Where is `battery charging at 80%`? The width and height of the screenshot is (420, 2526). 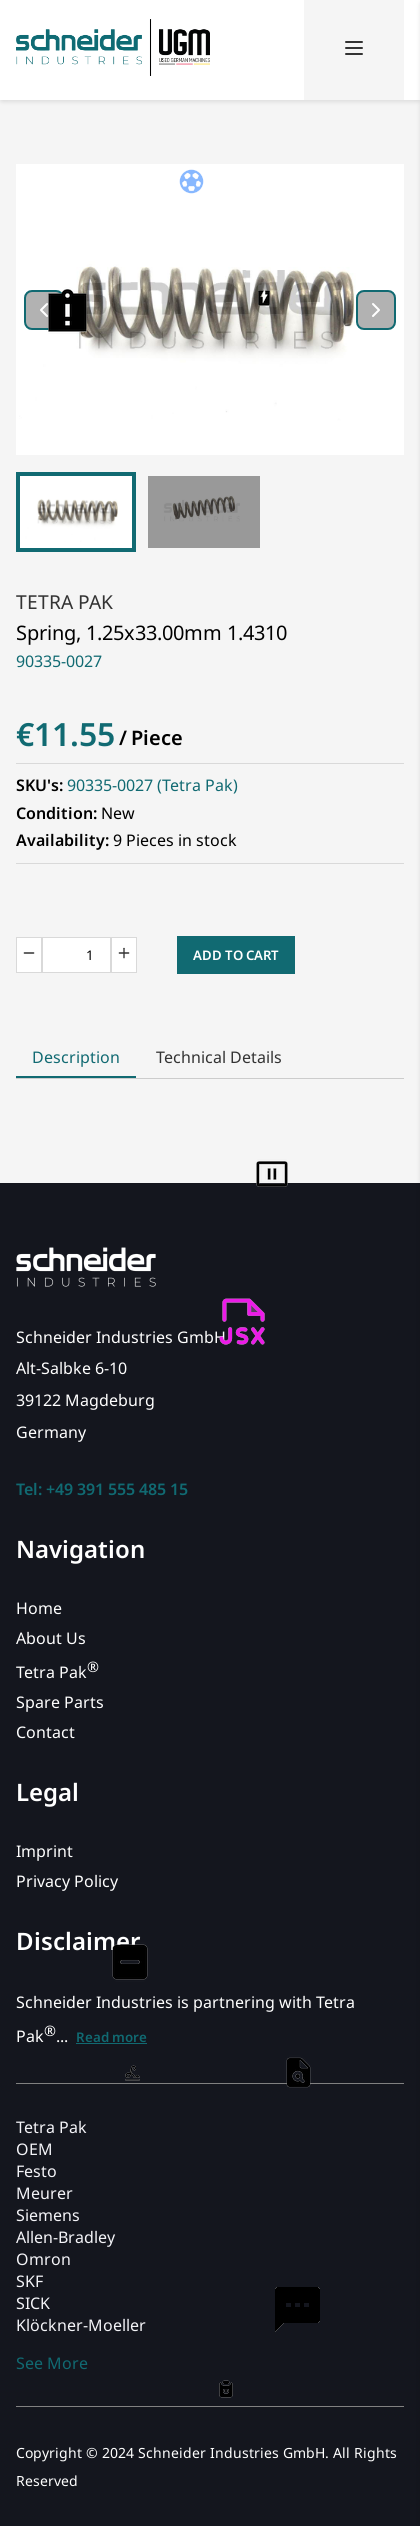
battery charging at 80% is located at coordinates (264, 294).